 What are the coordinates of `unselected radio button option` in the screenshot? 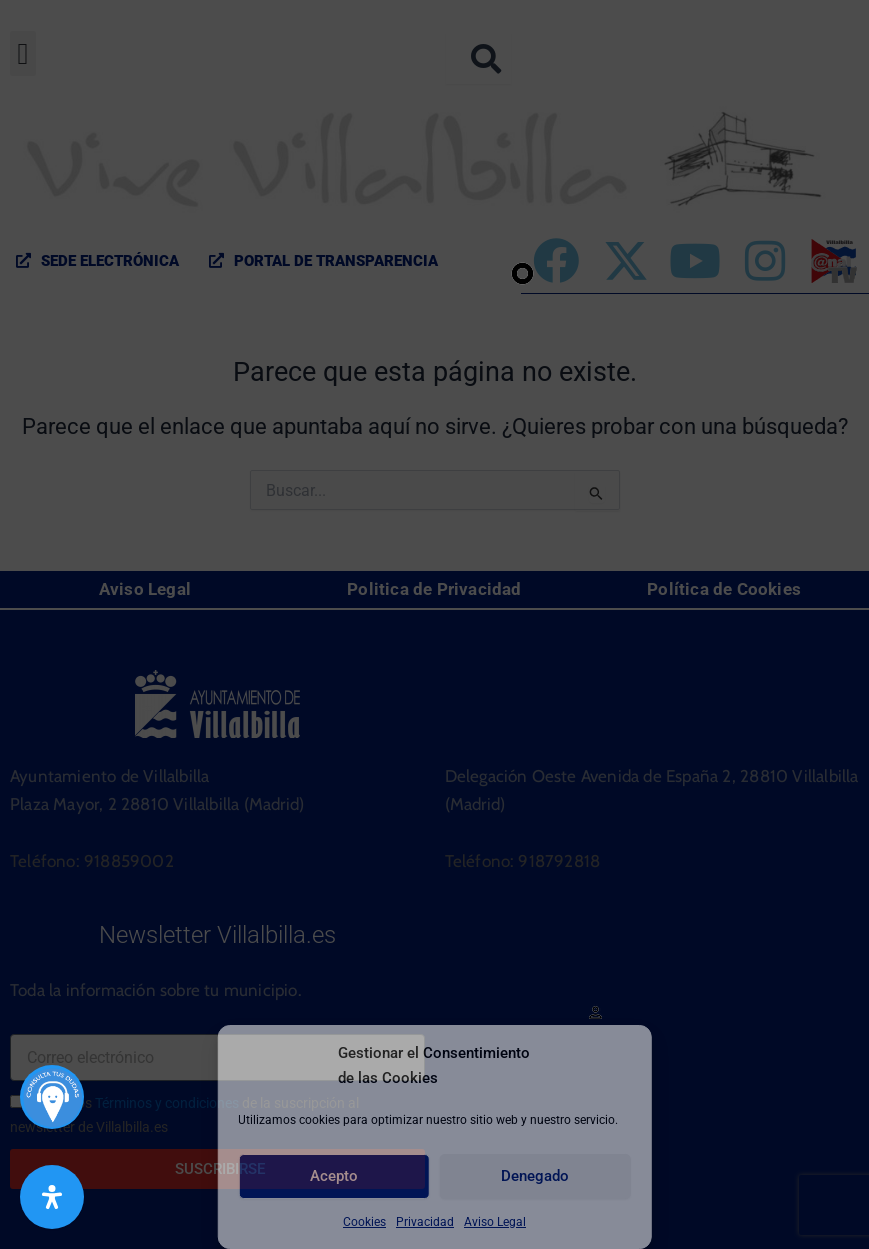 It's located at (522, 273).